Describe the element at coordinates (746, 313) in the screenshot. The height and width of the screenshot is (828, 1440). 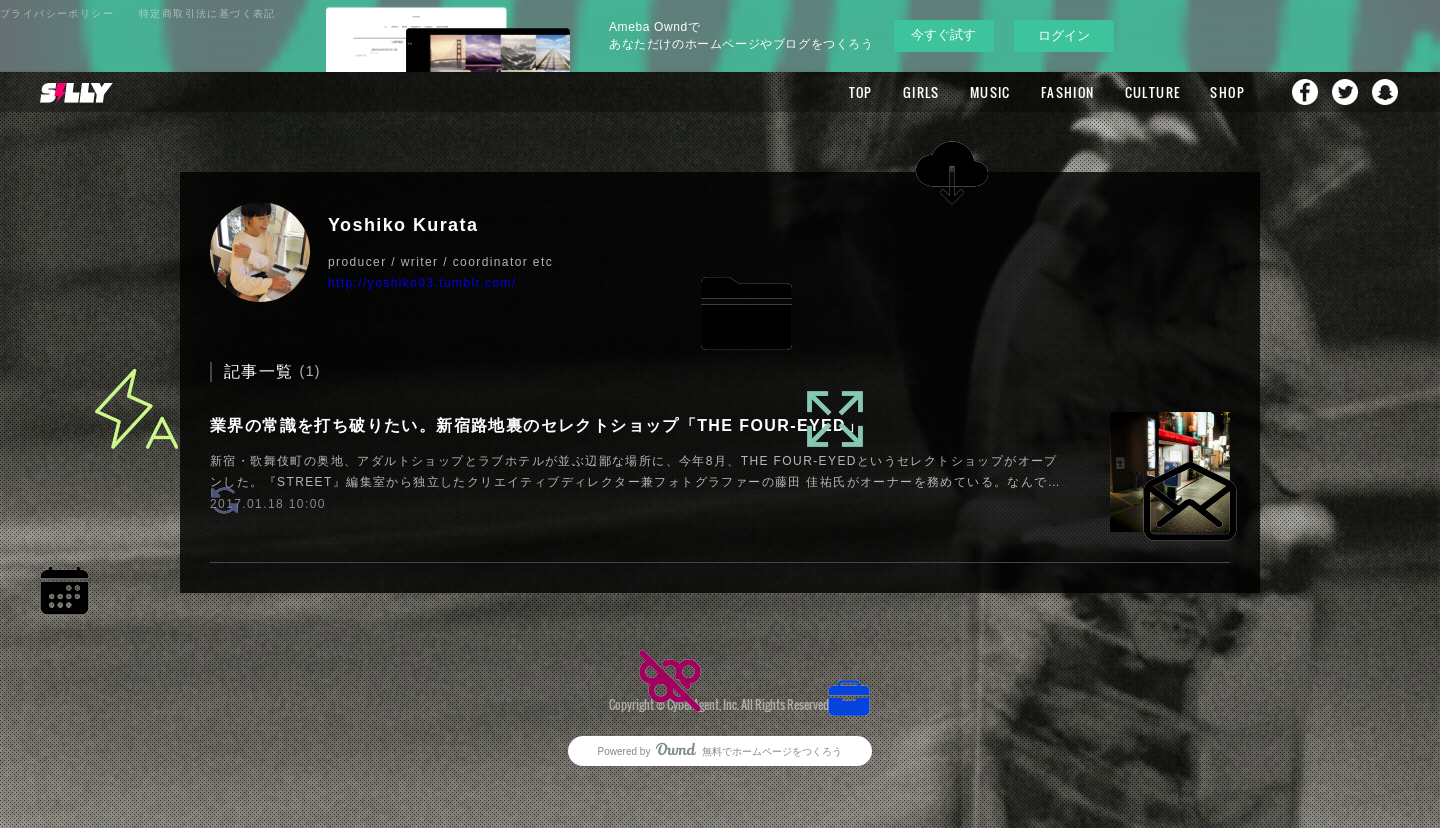
I see `open folder to view files` at that location.